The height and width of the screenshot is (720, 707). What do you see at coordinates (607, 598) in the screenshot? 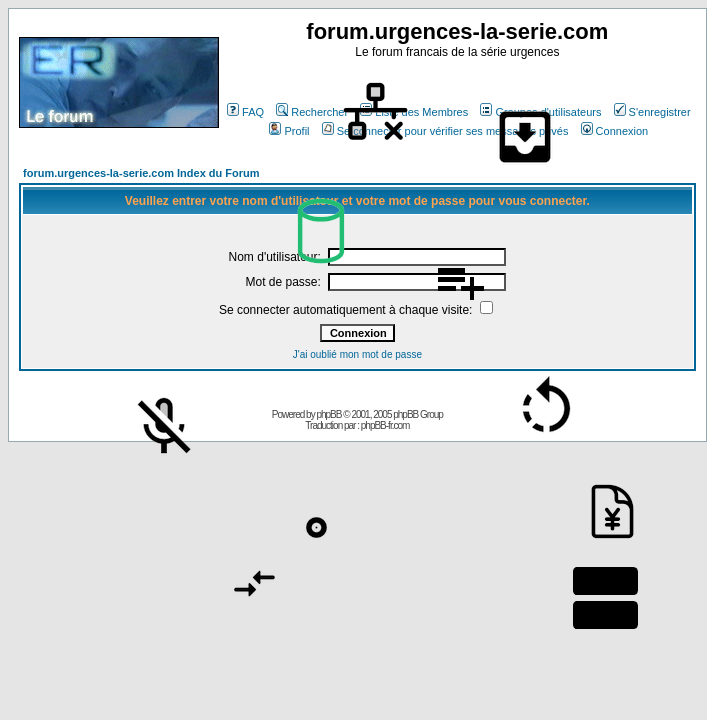
I see `view agenda or list layout` at bounding box center [607, 598].